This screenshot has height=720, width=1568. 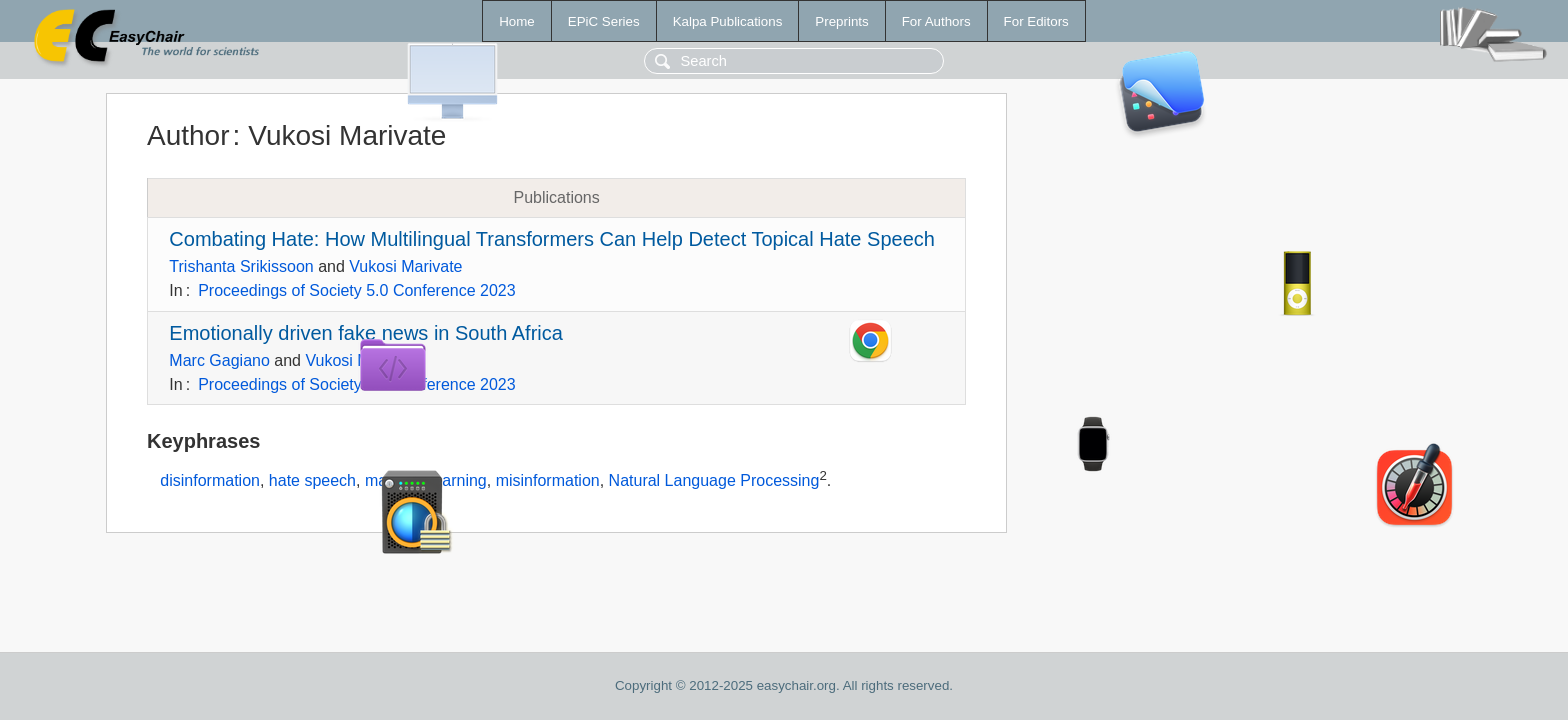 I want to click on manage your connected Apple Watch SE, so click(x=1093, y=444).